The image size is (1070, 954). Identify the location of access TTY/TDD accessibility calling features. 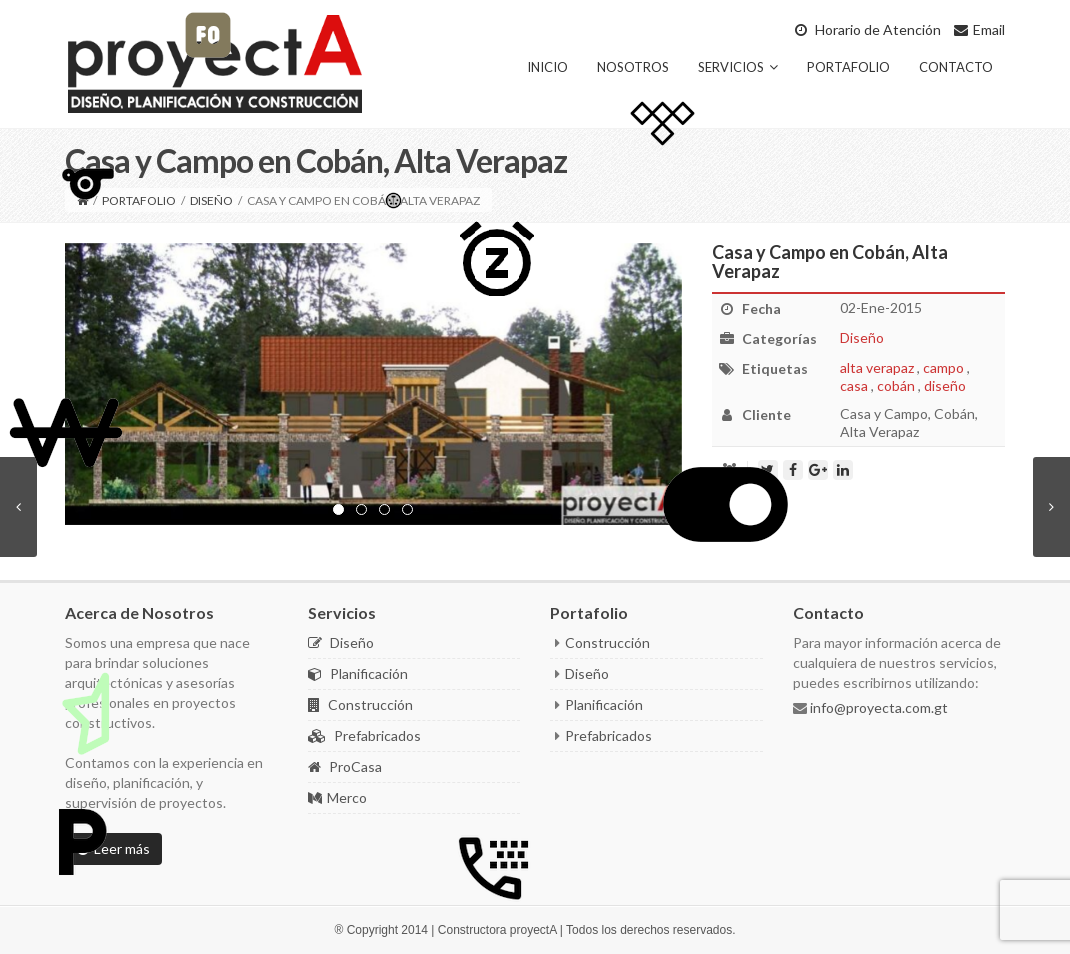
(493, 868).